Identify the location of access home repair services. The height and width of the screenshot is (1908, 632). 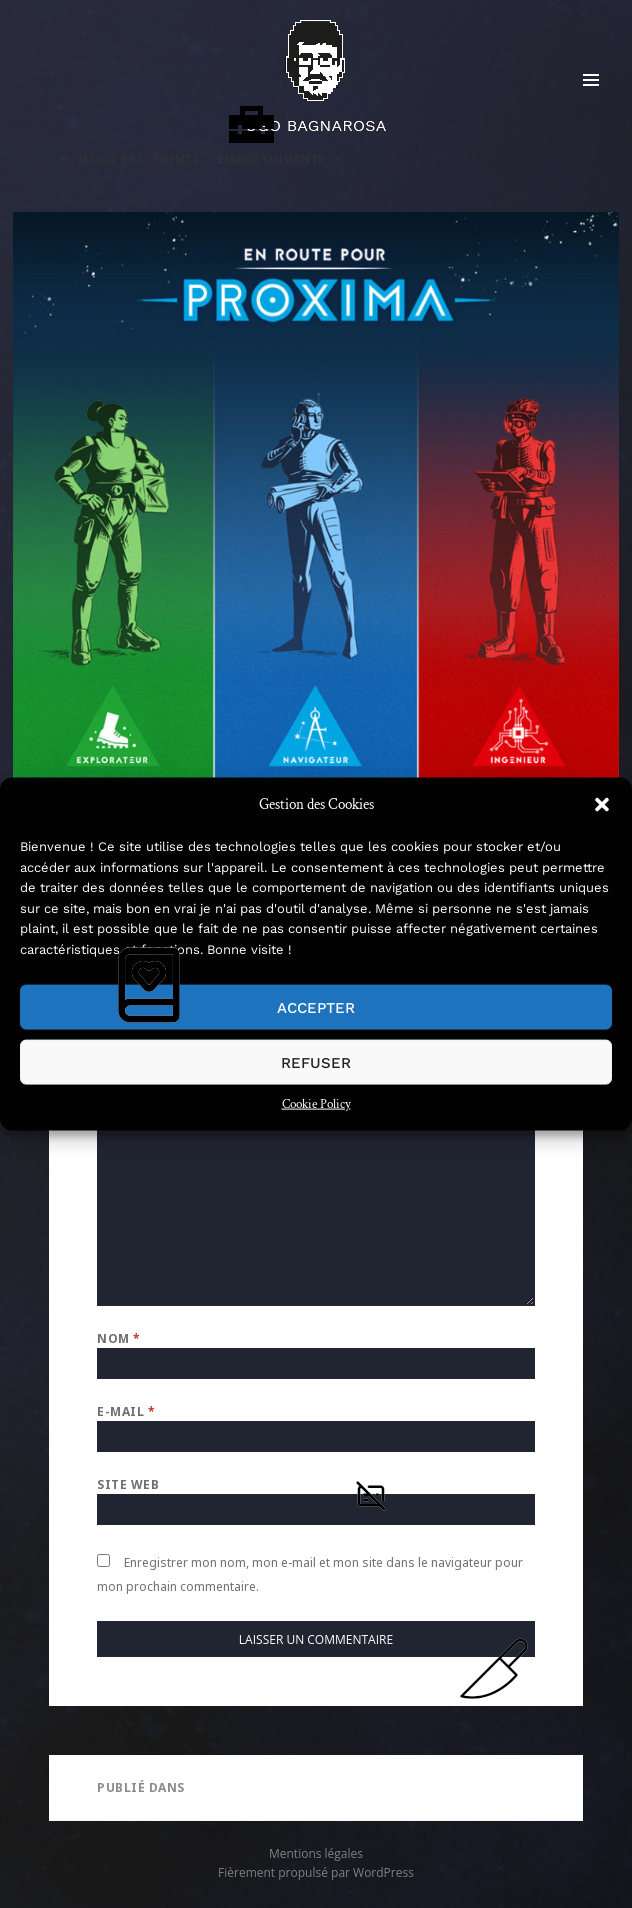
(251, 124).